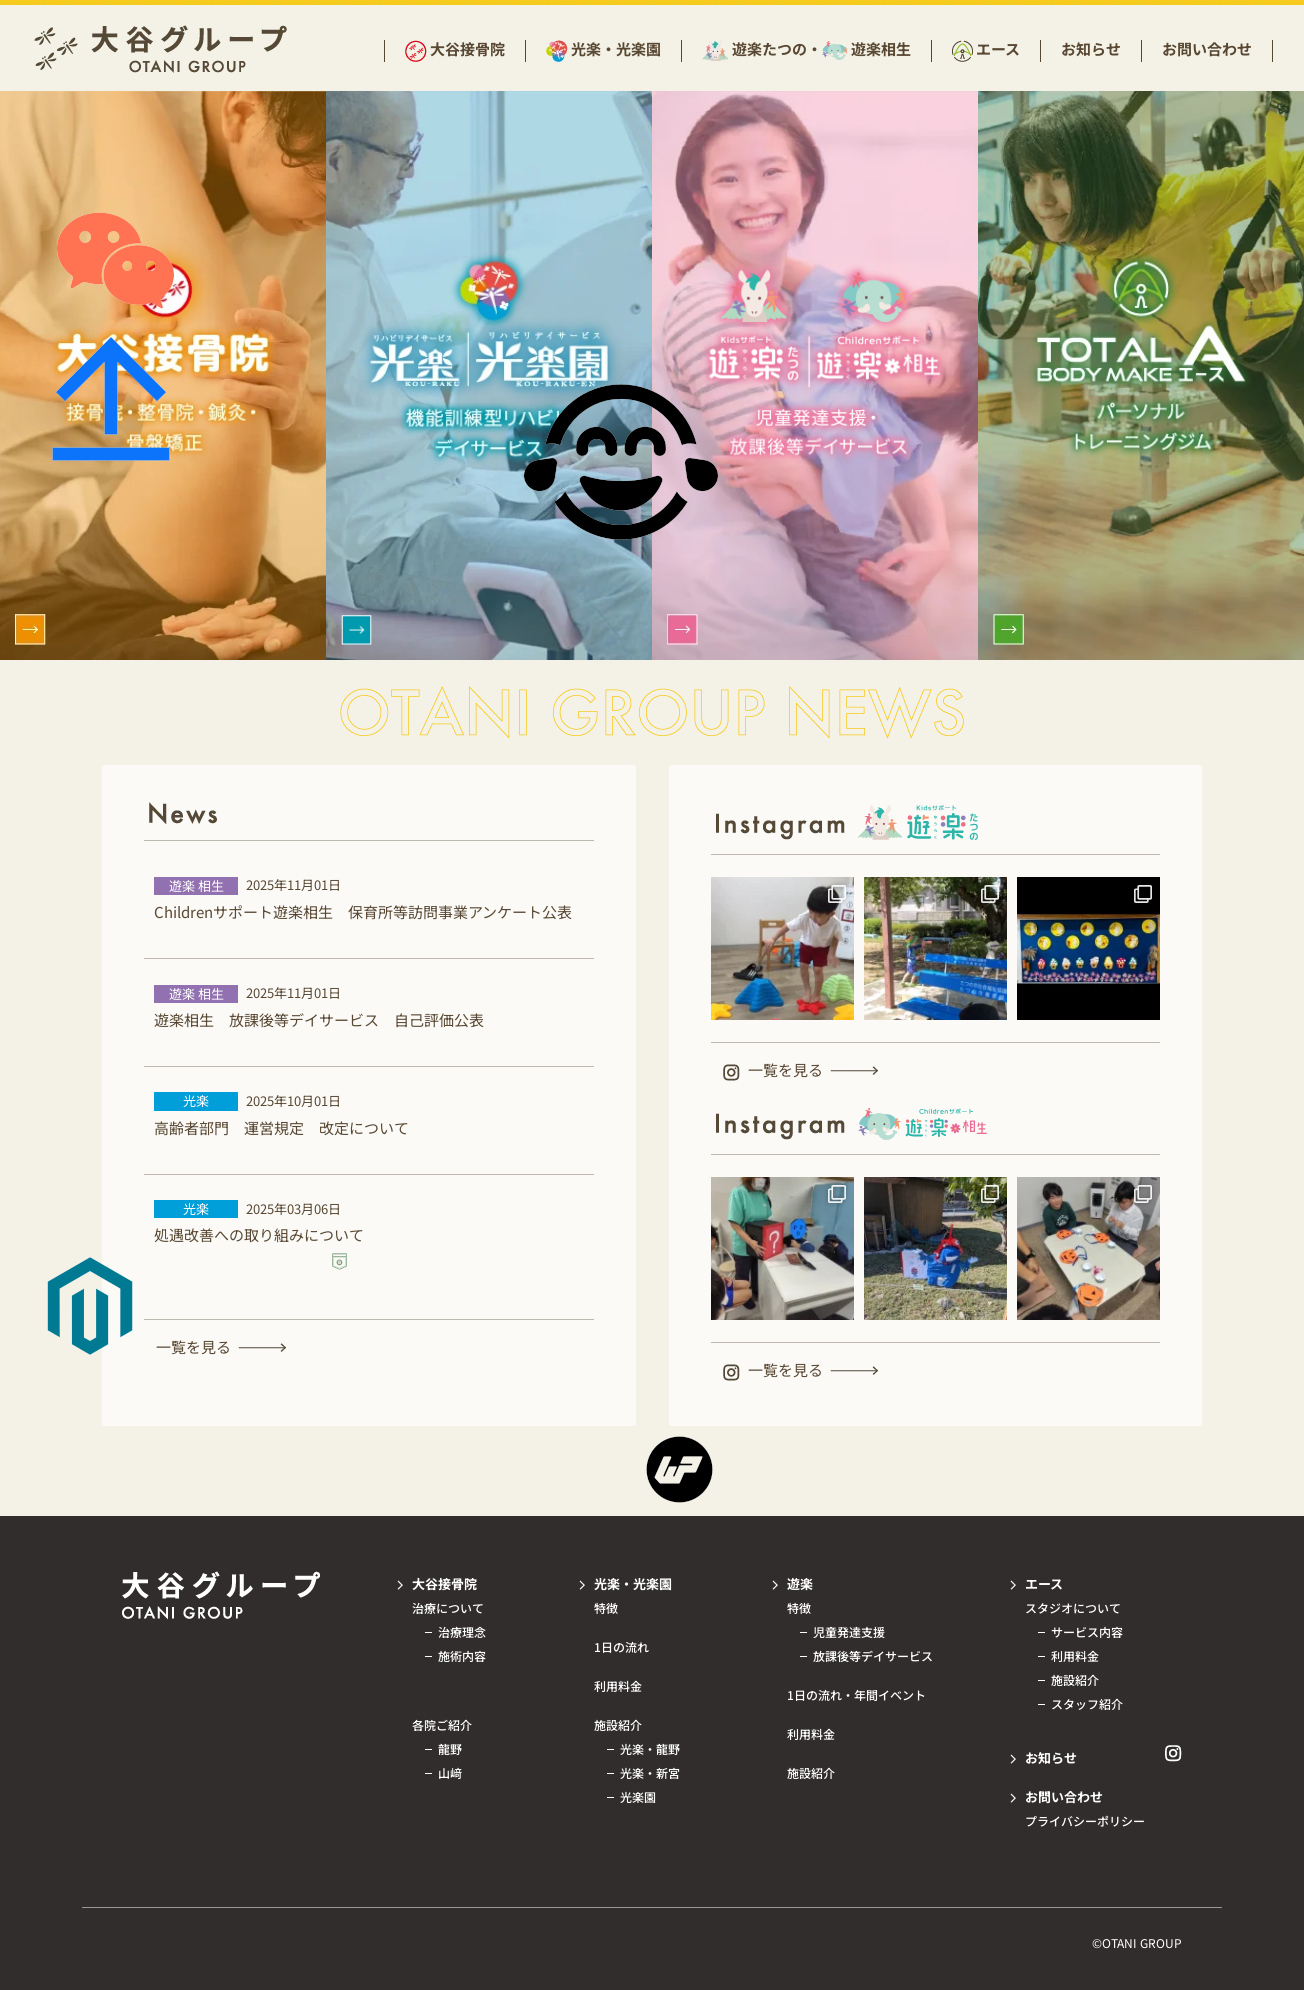 The width and height of the screenshot is (1304, 1990). Describe the element at coordinates (339, 1261) in the screenshot. I see `shirtsinbulk brand logo` at that location.